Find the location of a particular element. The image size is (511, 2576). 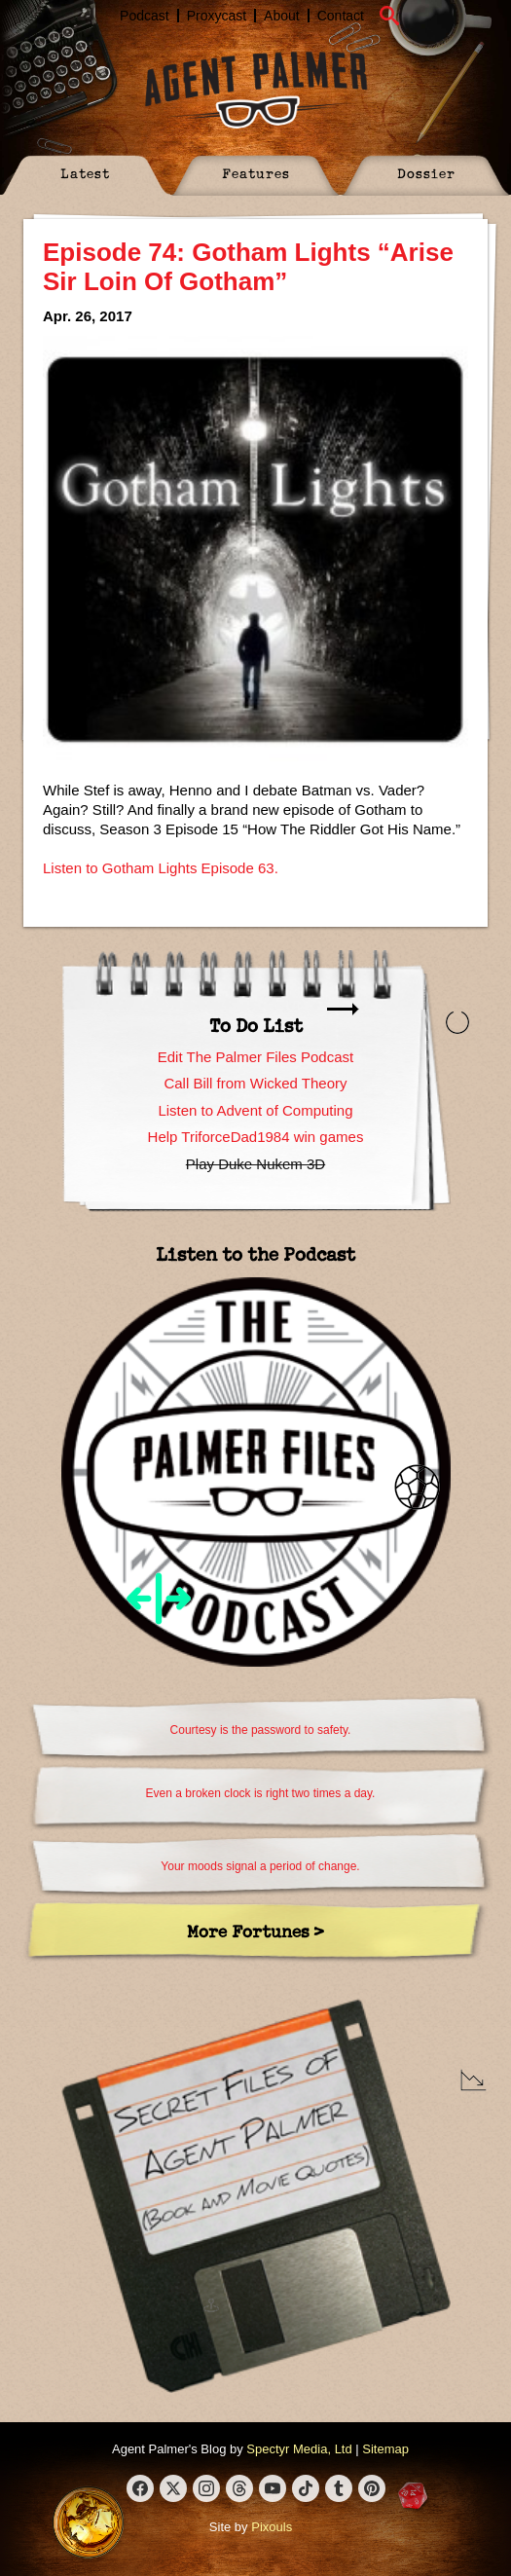

view declining metrics or trends is located at coordinates (473, 2079).